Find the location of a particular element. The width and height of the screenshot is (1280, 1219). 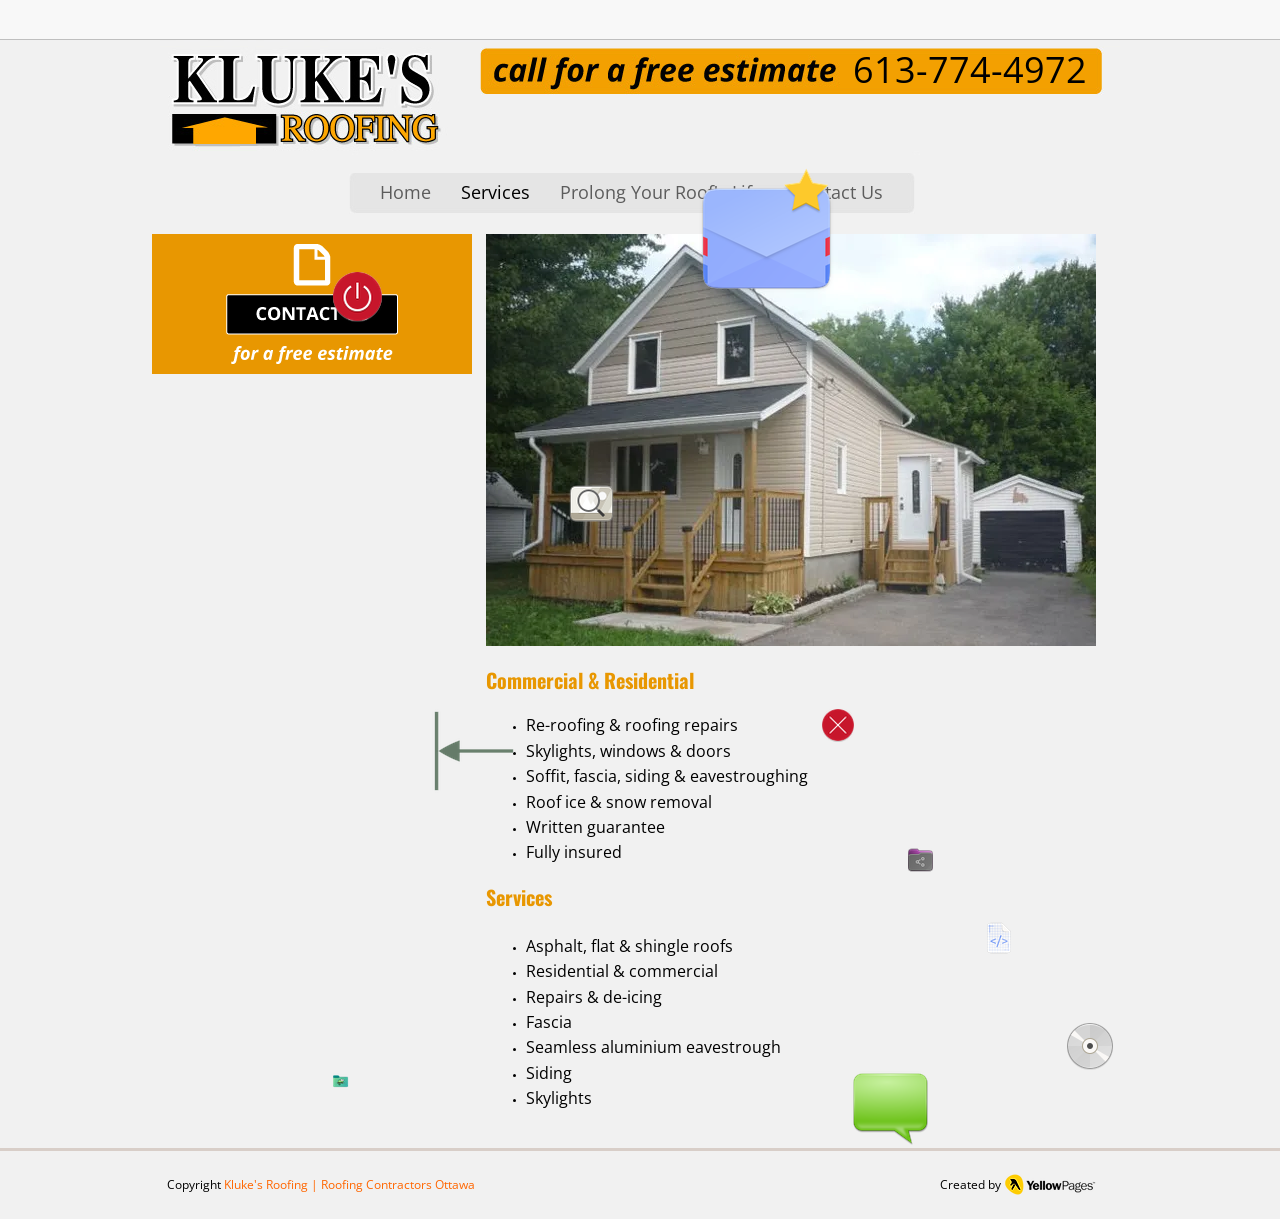

open notepad++ project folder is located at coordinates (340, 1081).